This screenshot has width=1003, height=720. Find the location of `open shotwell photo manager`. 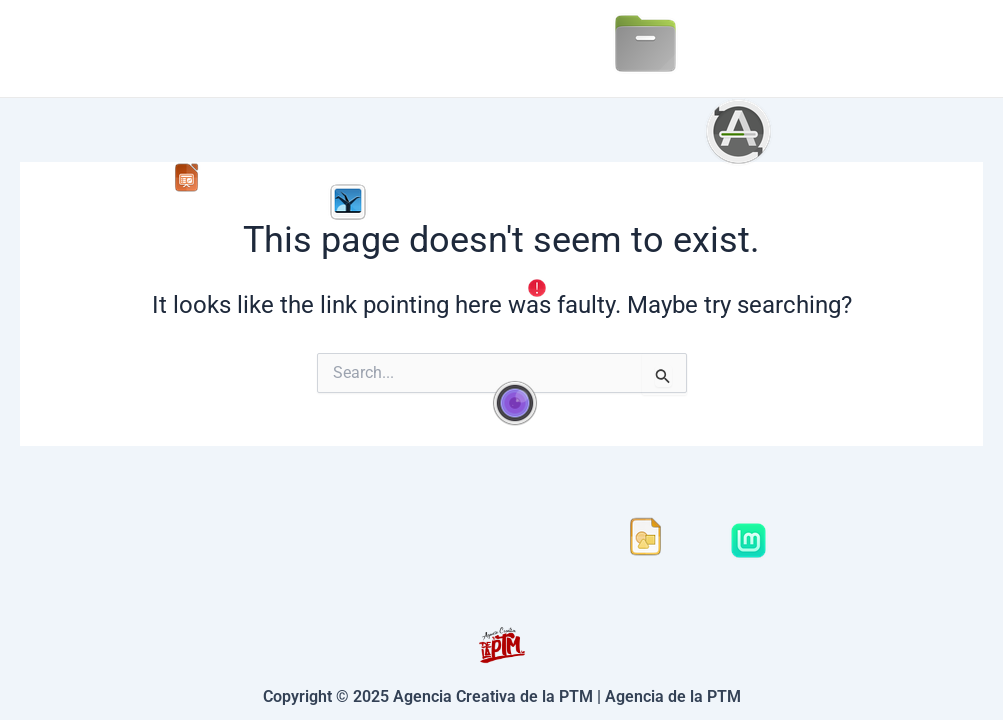

open shotwell photo manager is located at coordinates (348, 202).